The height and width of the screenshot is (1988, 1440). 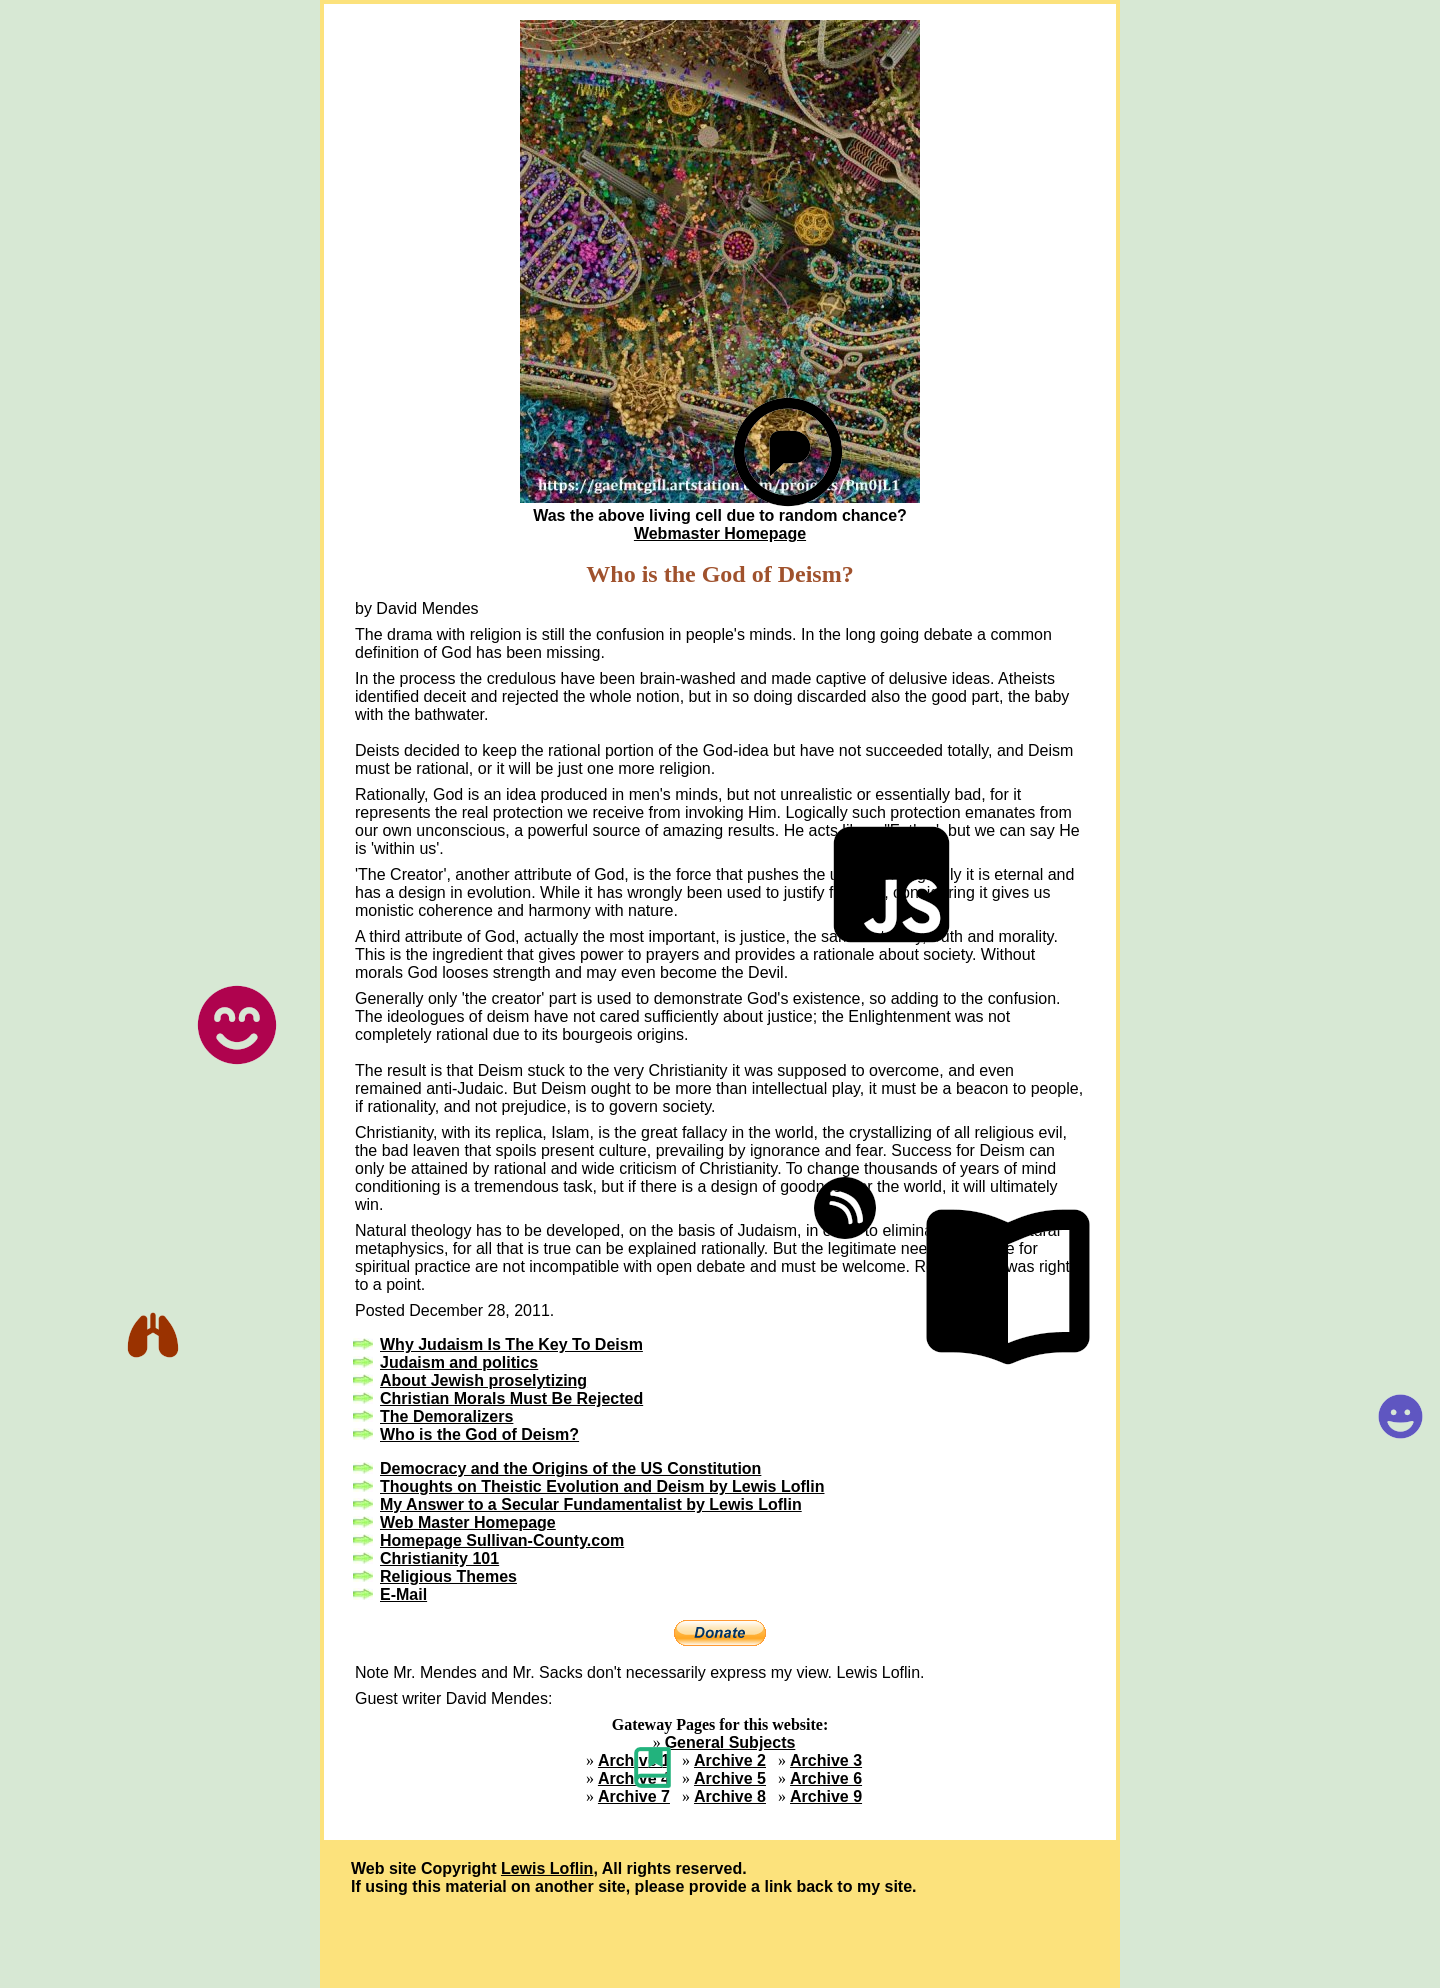 What do you see at coordinates (891, 884) in the screenshot?
I see `JavaScript programming language logo` at bounding box center [891, 884].